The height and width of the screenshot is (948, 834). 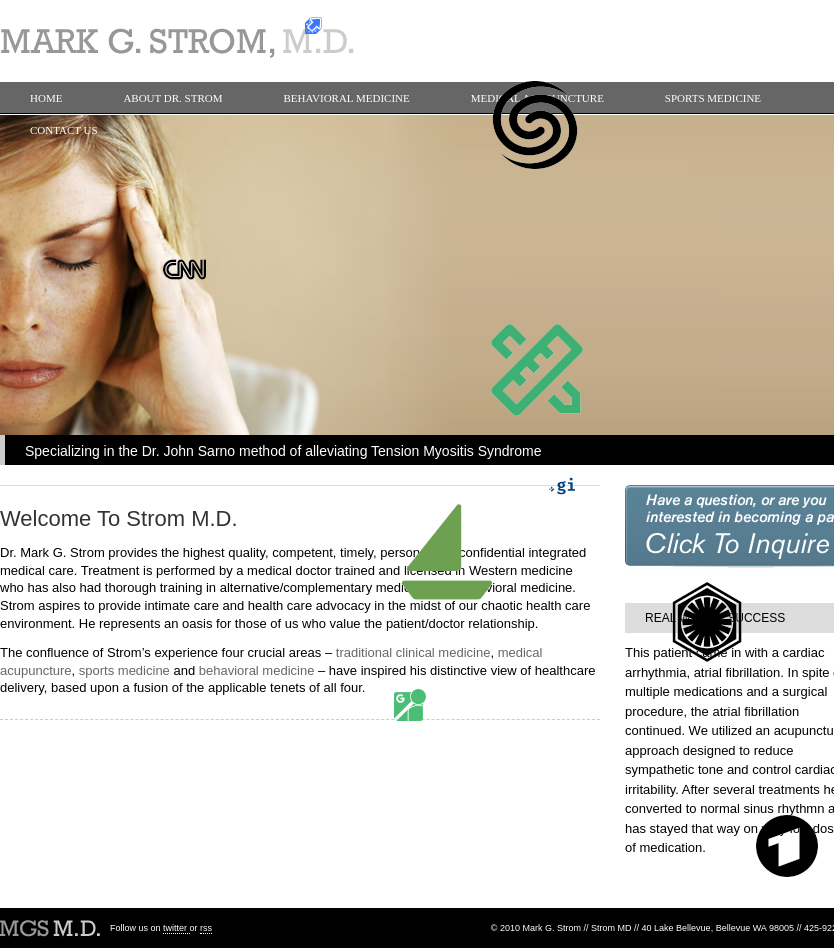 I want to click on open the CNN news app, so click(x=184, y=269).